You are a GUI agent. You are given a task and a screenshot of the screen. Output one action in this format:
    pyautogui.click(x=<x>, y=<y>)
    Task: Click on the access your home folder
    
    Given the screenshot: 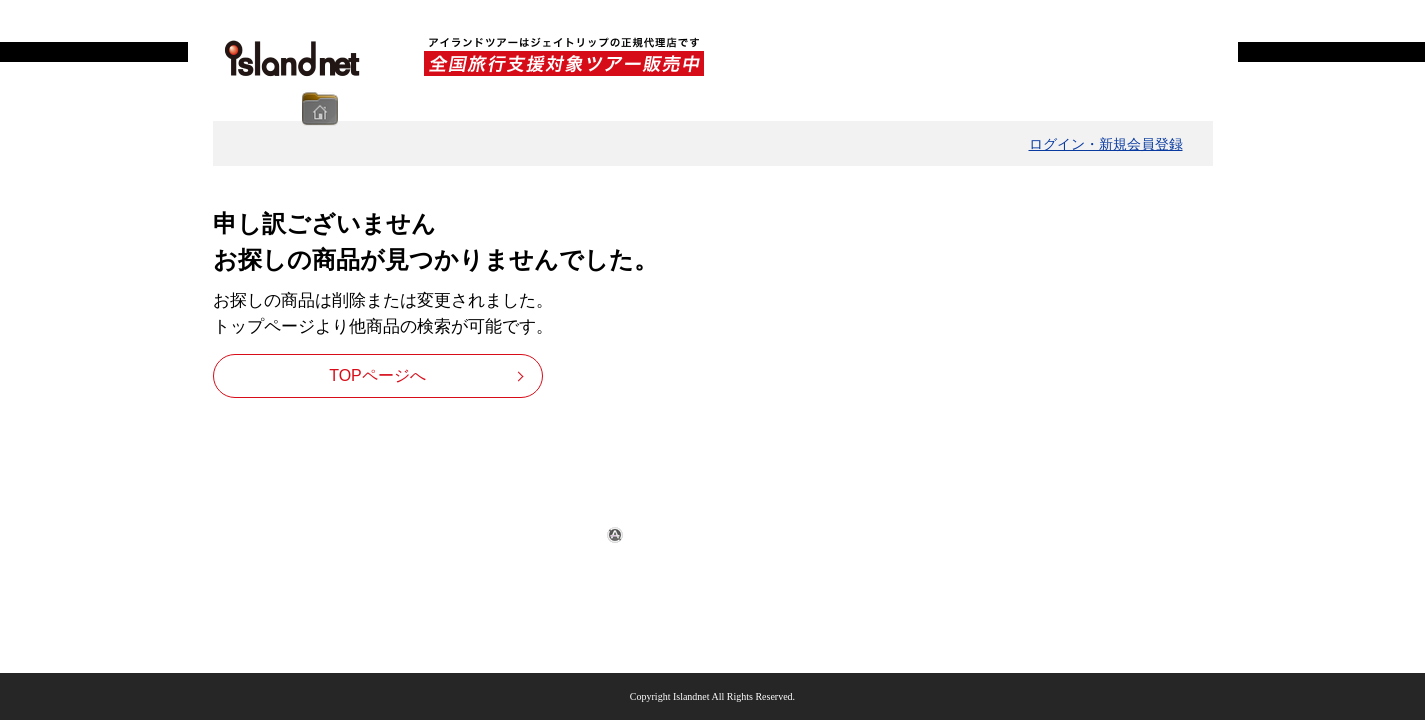 What is the action you would take?
    pyautogui.click(x=320, y=108)
    